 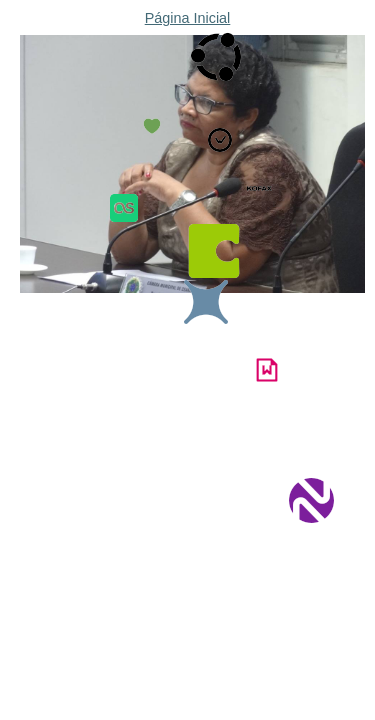 I want to click on open a Microsoft Word document, so click(x=267, y=370).